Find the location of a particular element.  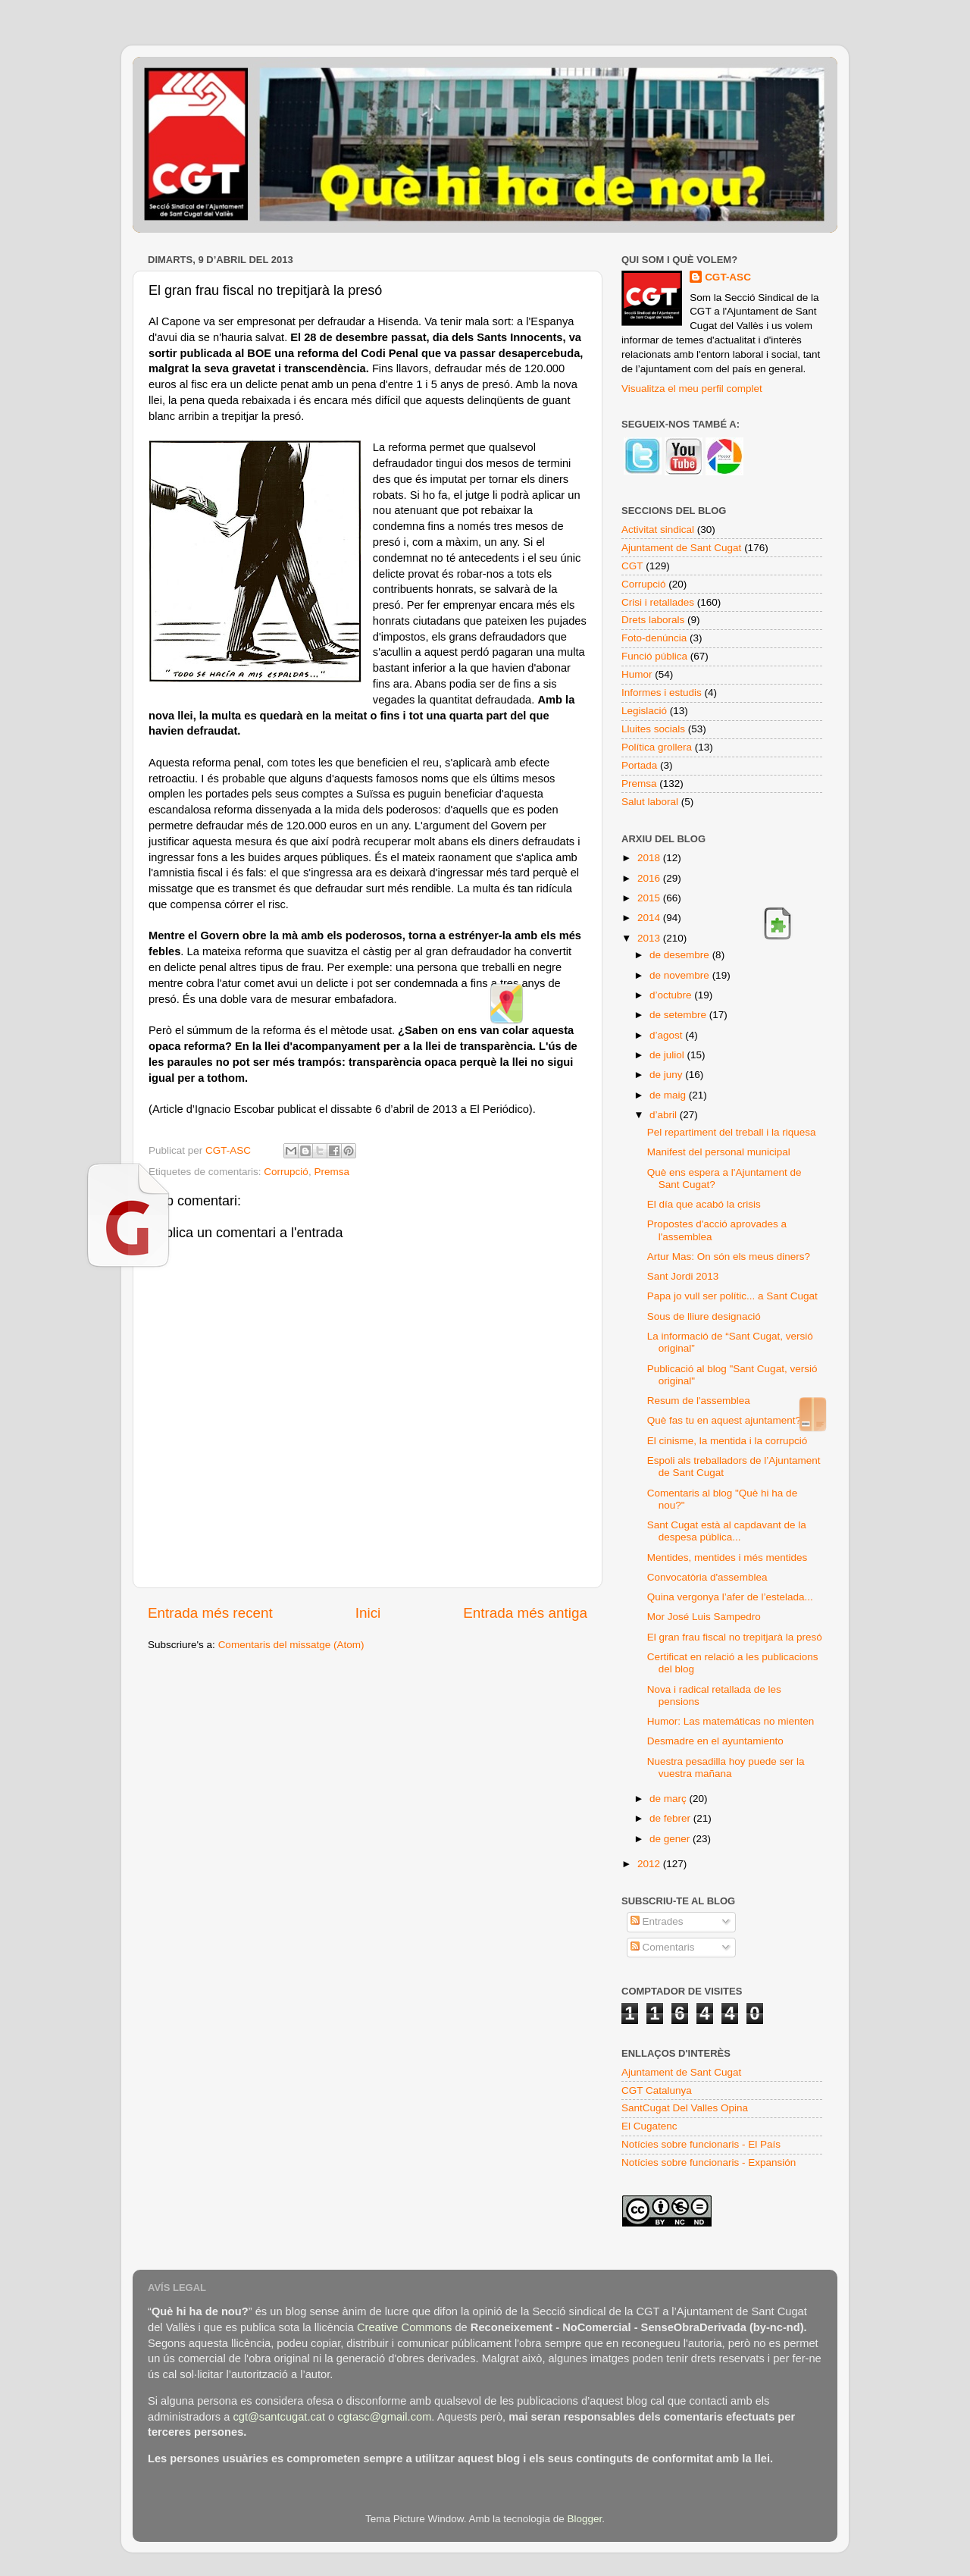

a google earth kml file containing location data is located at coordinates (506, 1003).